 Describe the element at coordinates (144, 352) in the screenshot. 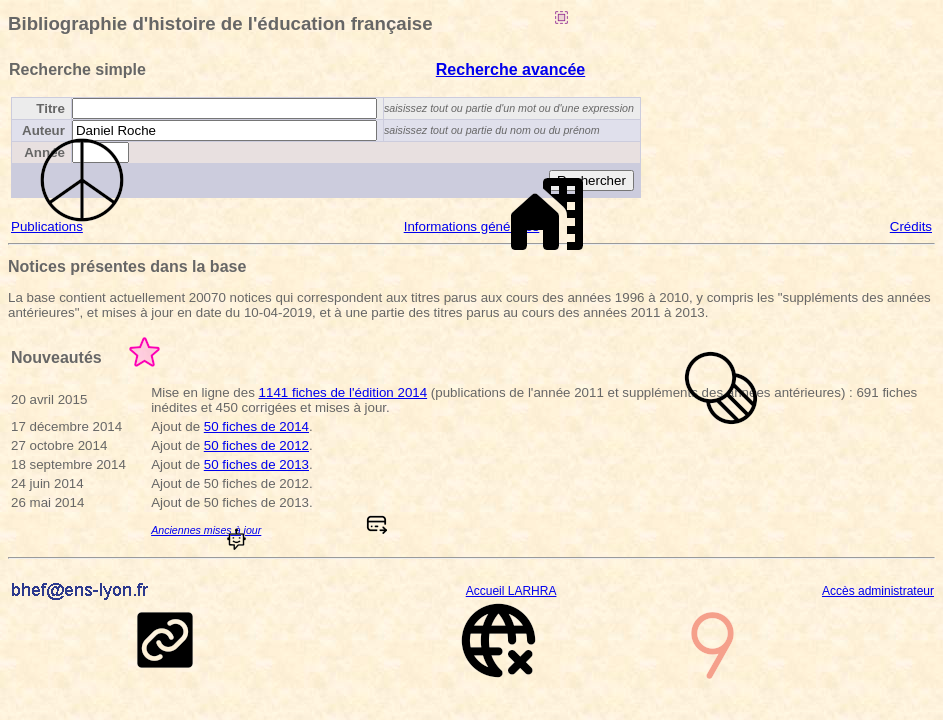

I see `add to favorites` at that location.